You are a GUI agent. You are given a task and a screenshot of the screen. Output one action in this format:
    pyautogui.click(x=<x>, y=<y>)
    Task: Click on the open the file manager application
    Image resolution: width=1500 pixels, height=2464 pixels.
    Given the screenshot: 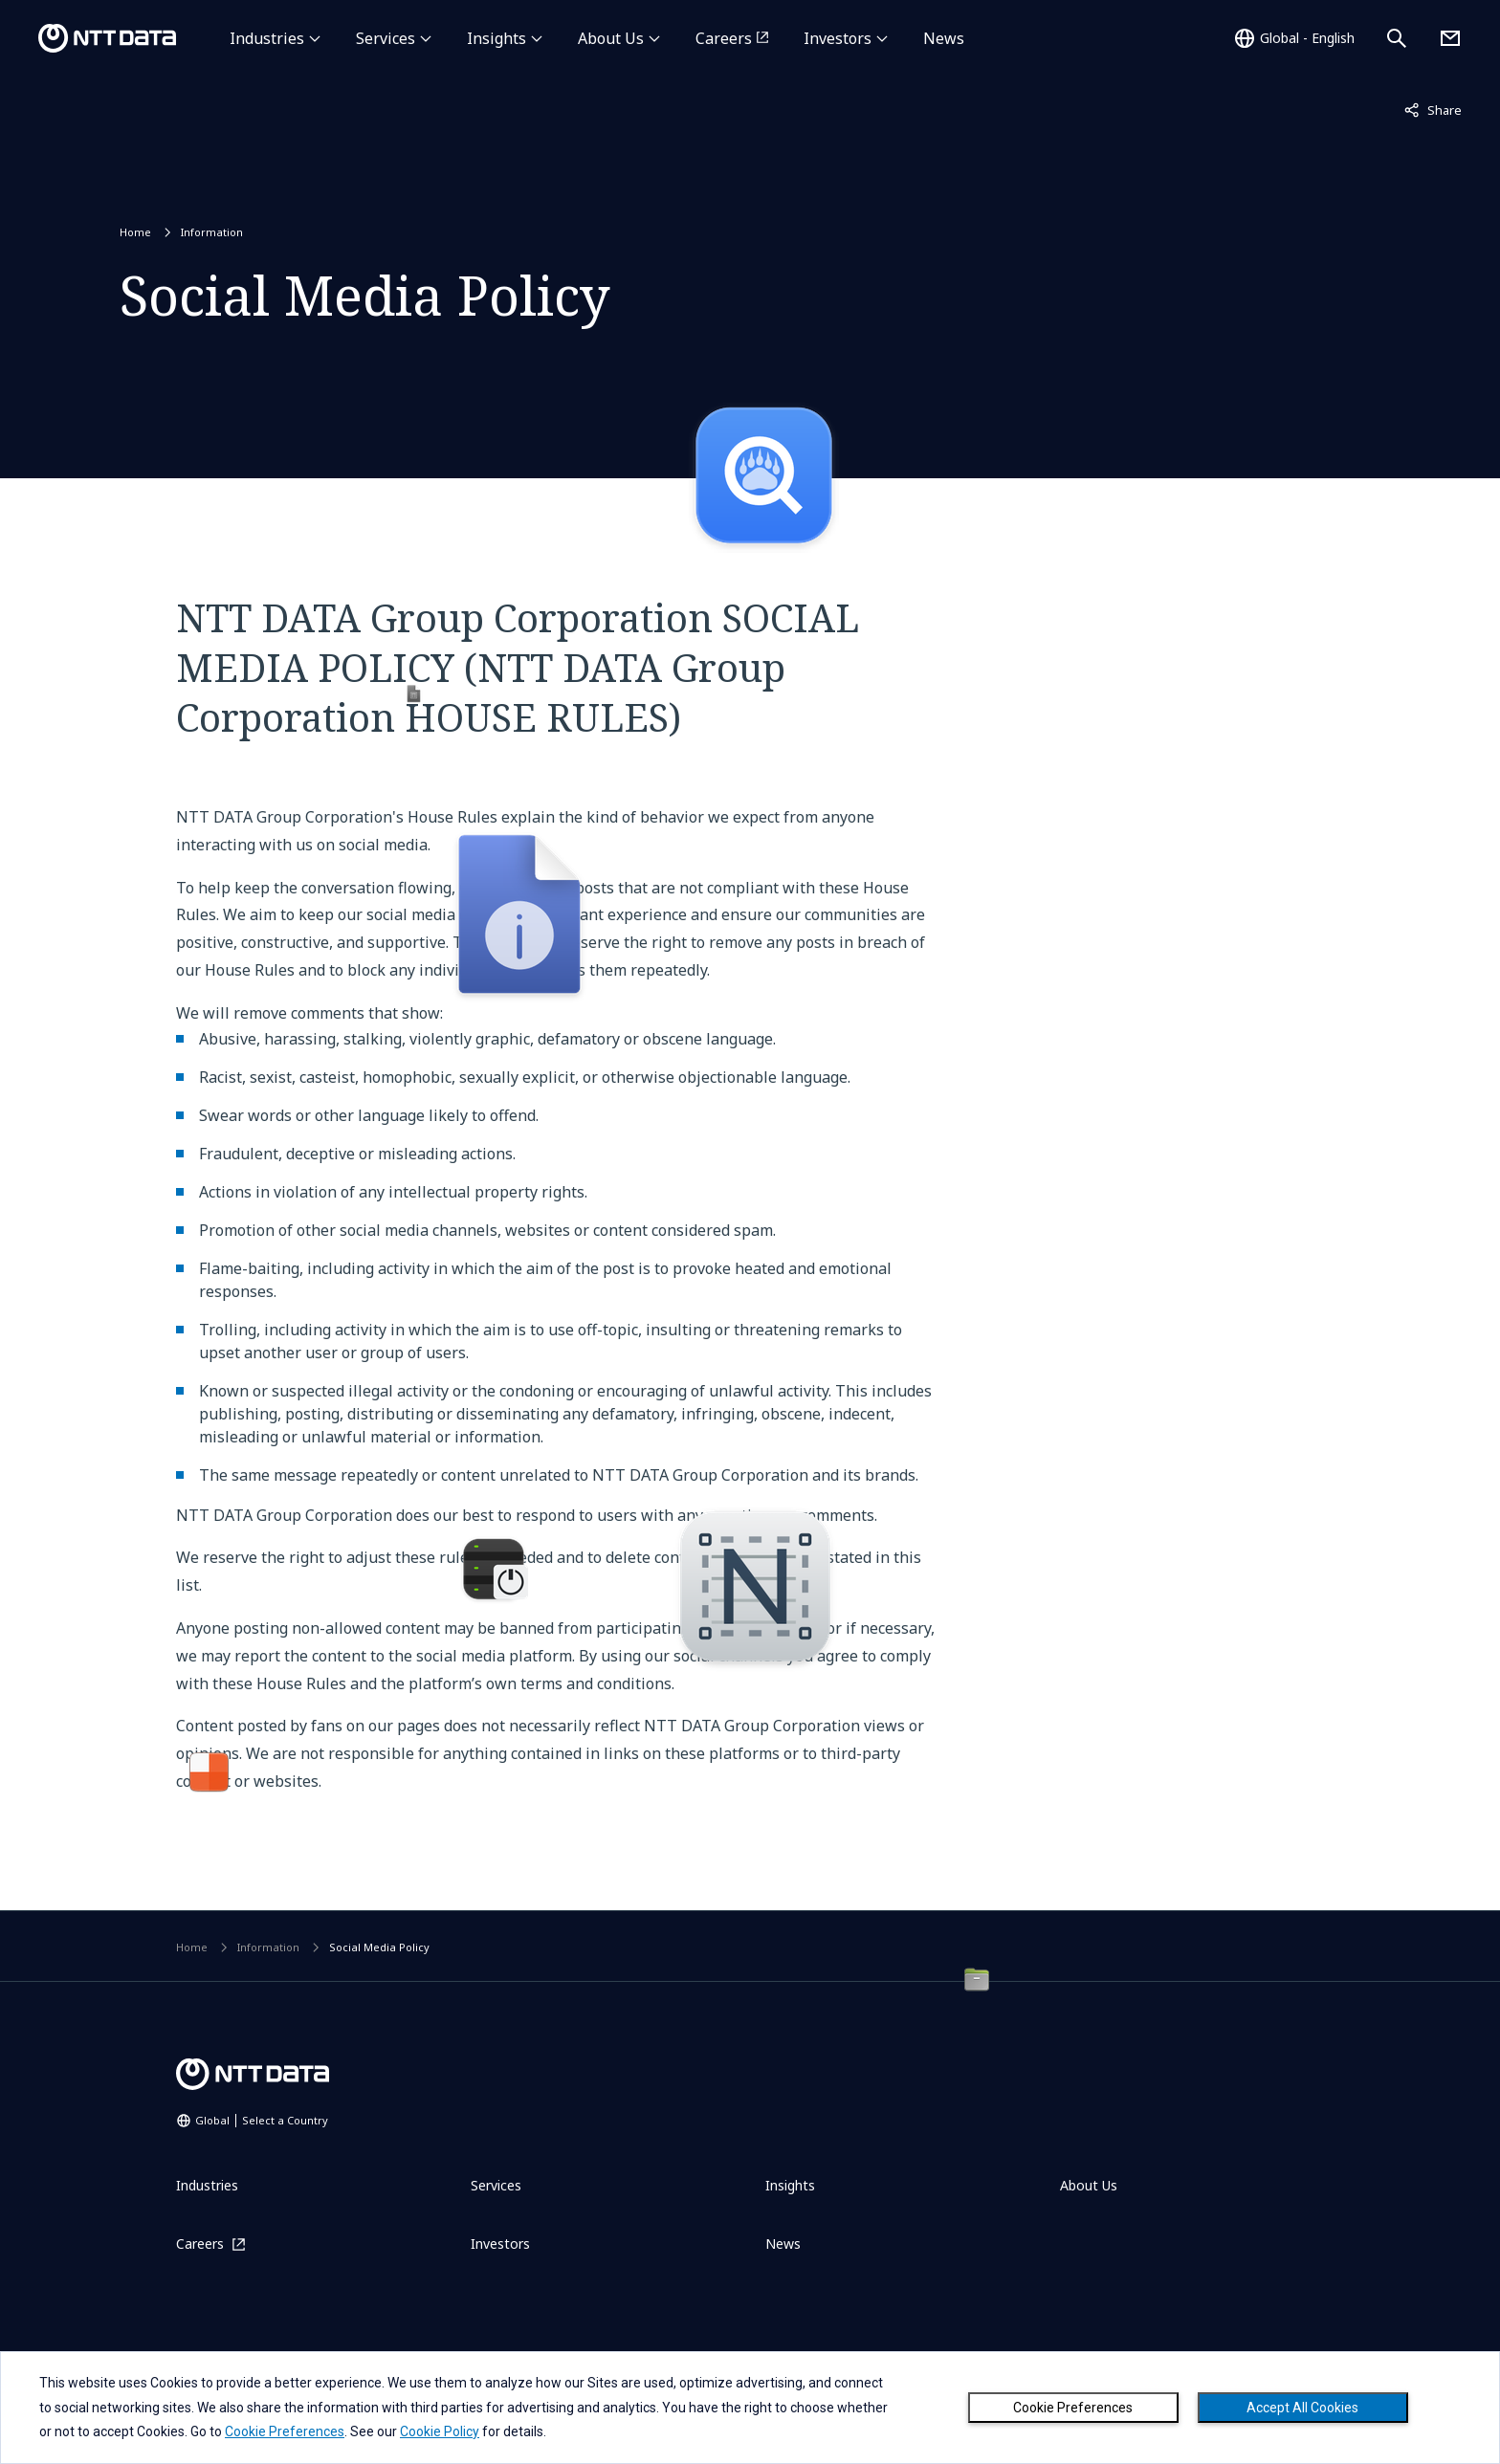 What is the action you would take?
    pyautogui.click(x=977, y=1979)
    